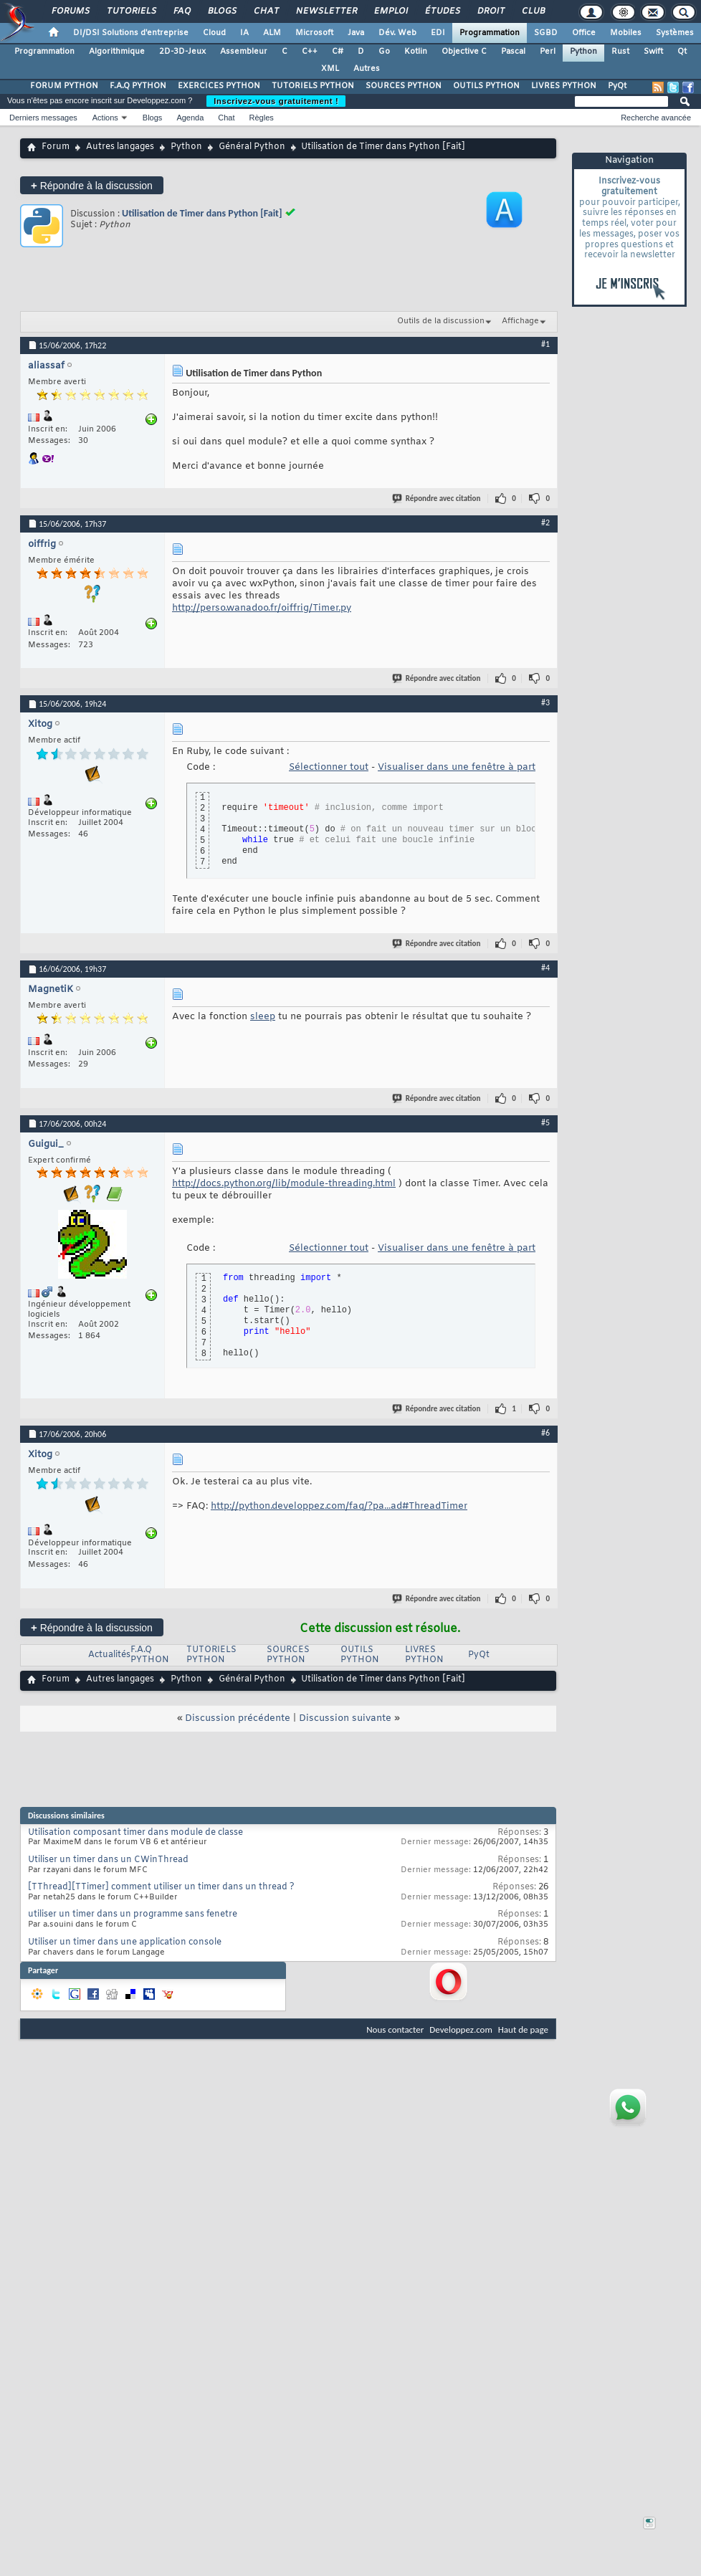 The height and width of the screenshot is (2576, 701). I want to click on open whatsapp messaging app, so click(628, 2107).